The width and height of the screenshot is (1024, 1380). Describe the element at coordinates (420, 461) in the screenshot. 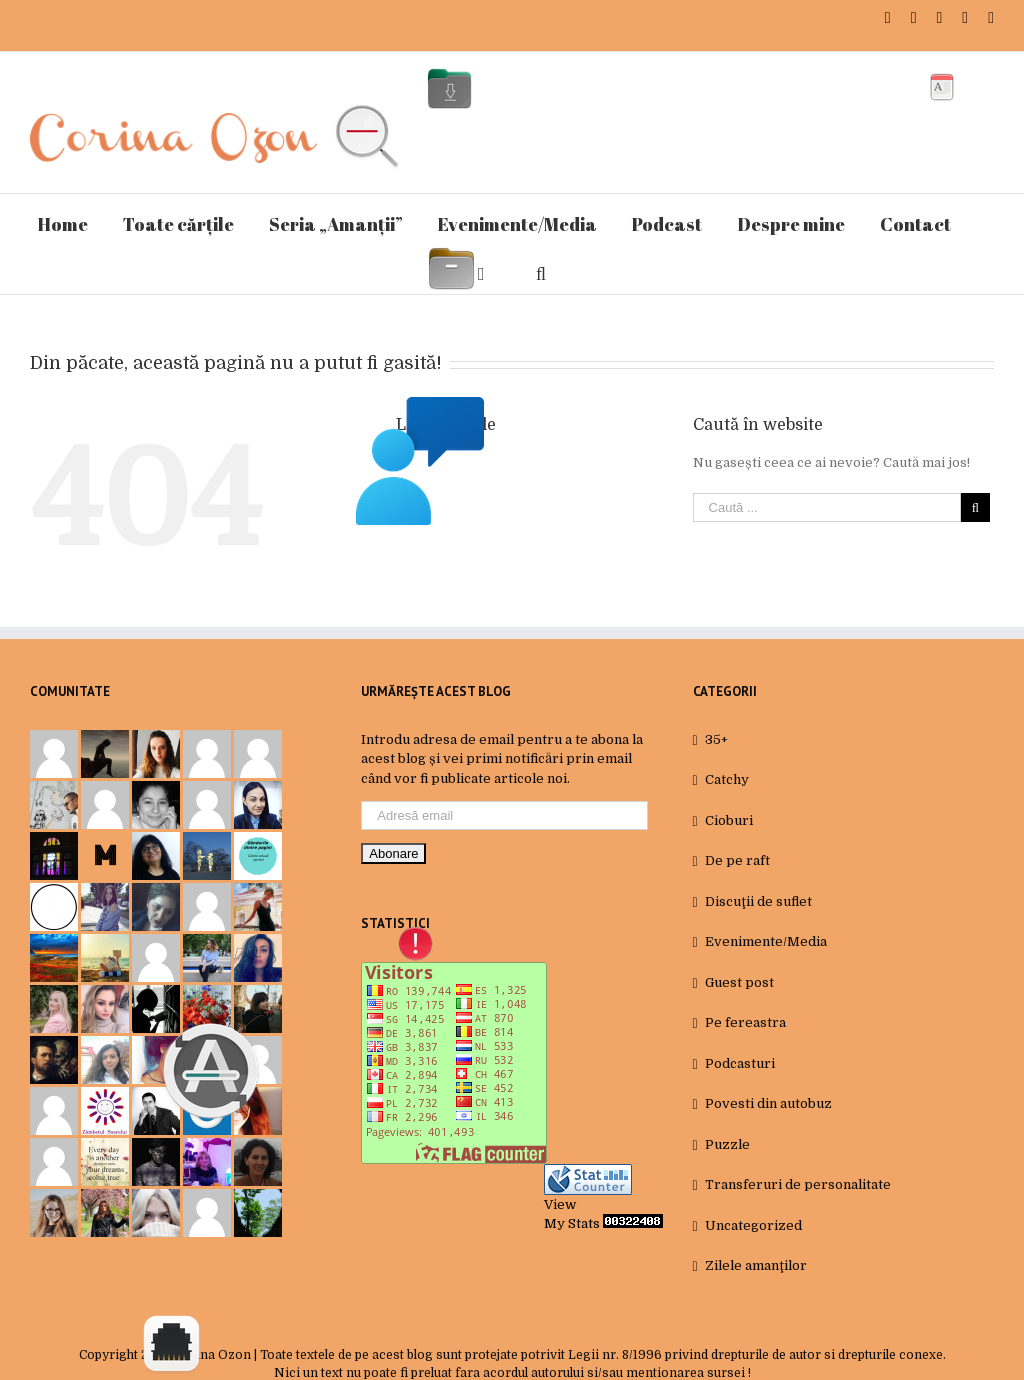

I see `open the feedback hub app` at that location.